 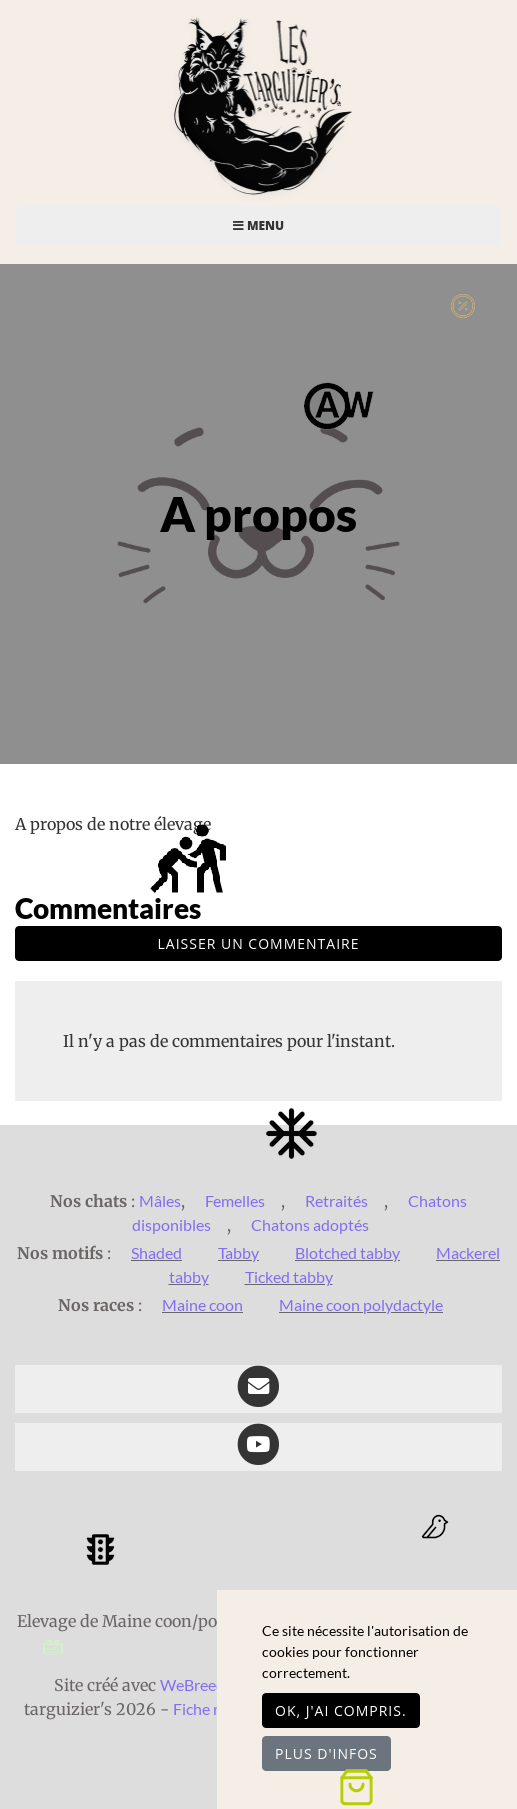 I want to click on enable auto white balance, so click(x=339, y=406).